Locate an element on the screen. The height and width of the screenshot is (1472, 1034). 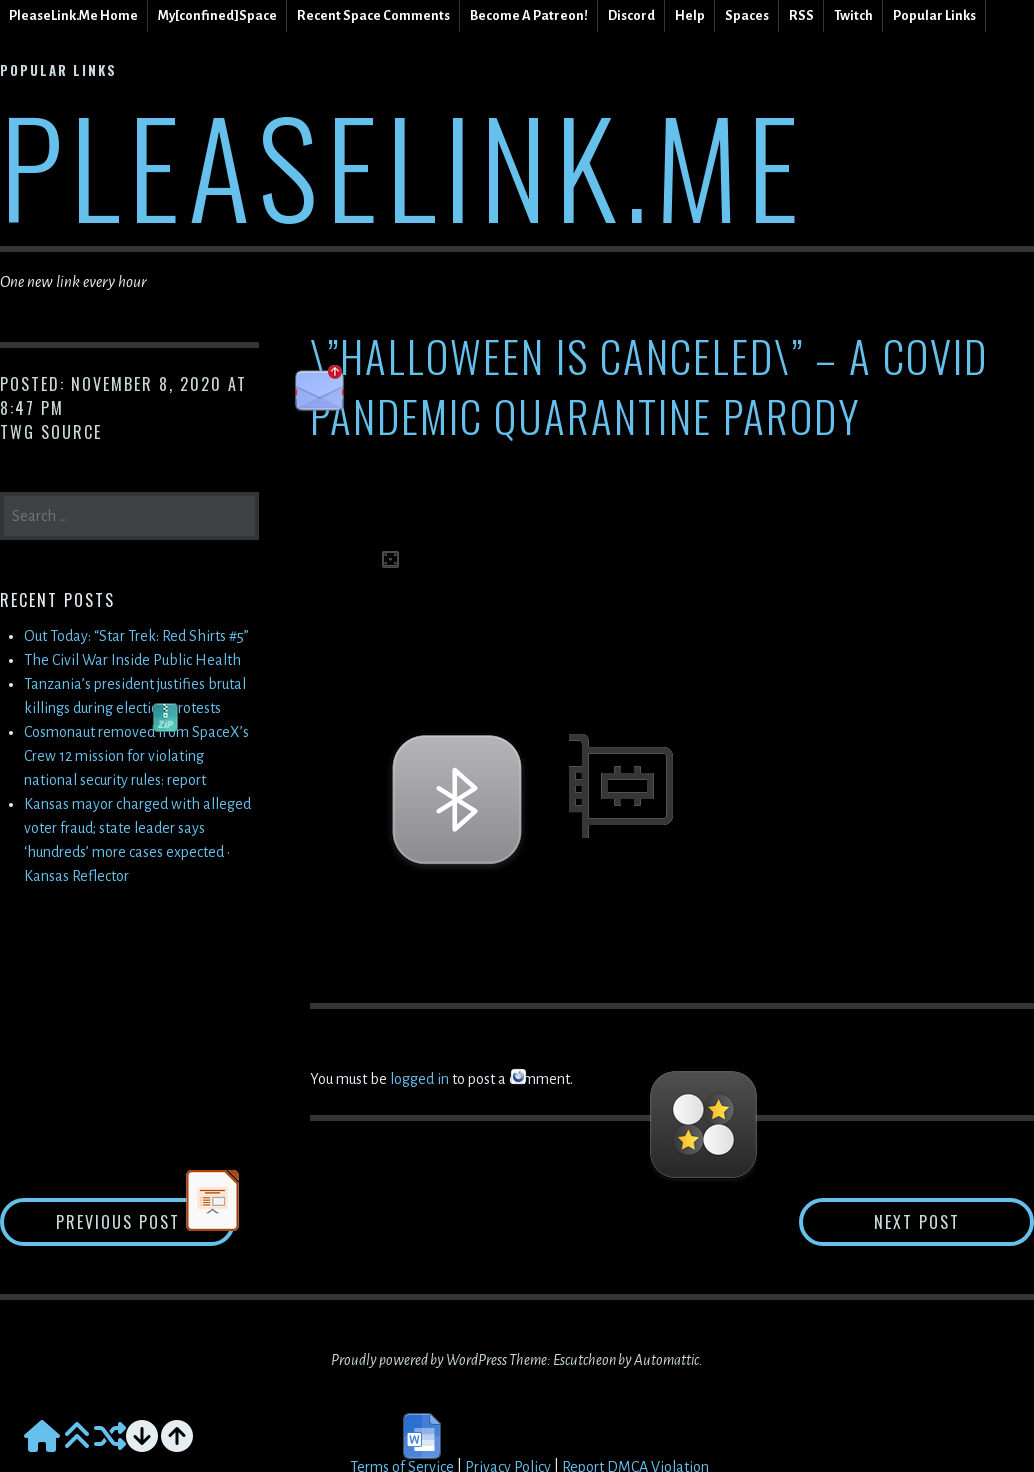
open Firefox Aurora browser is located at coordinates (518, 1076).